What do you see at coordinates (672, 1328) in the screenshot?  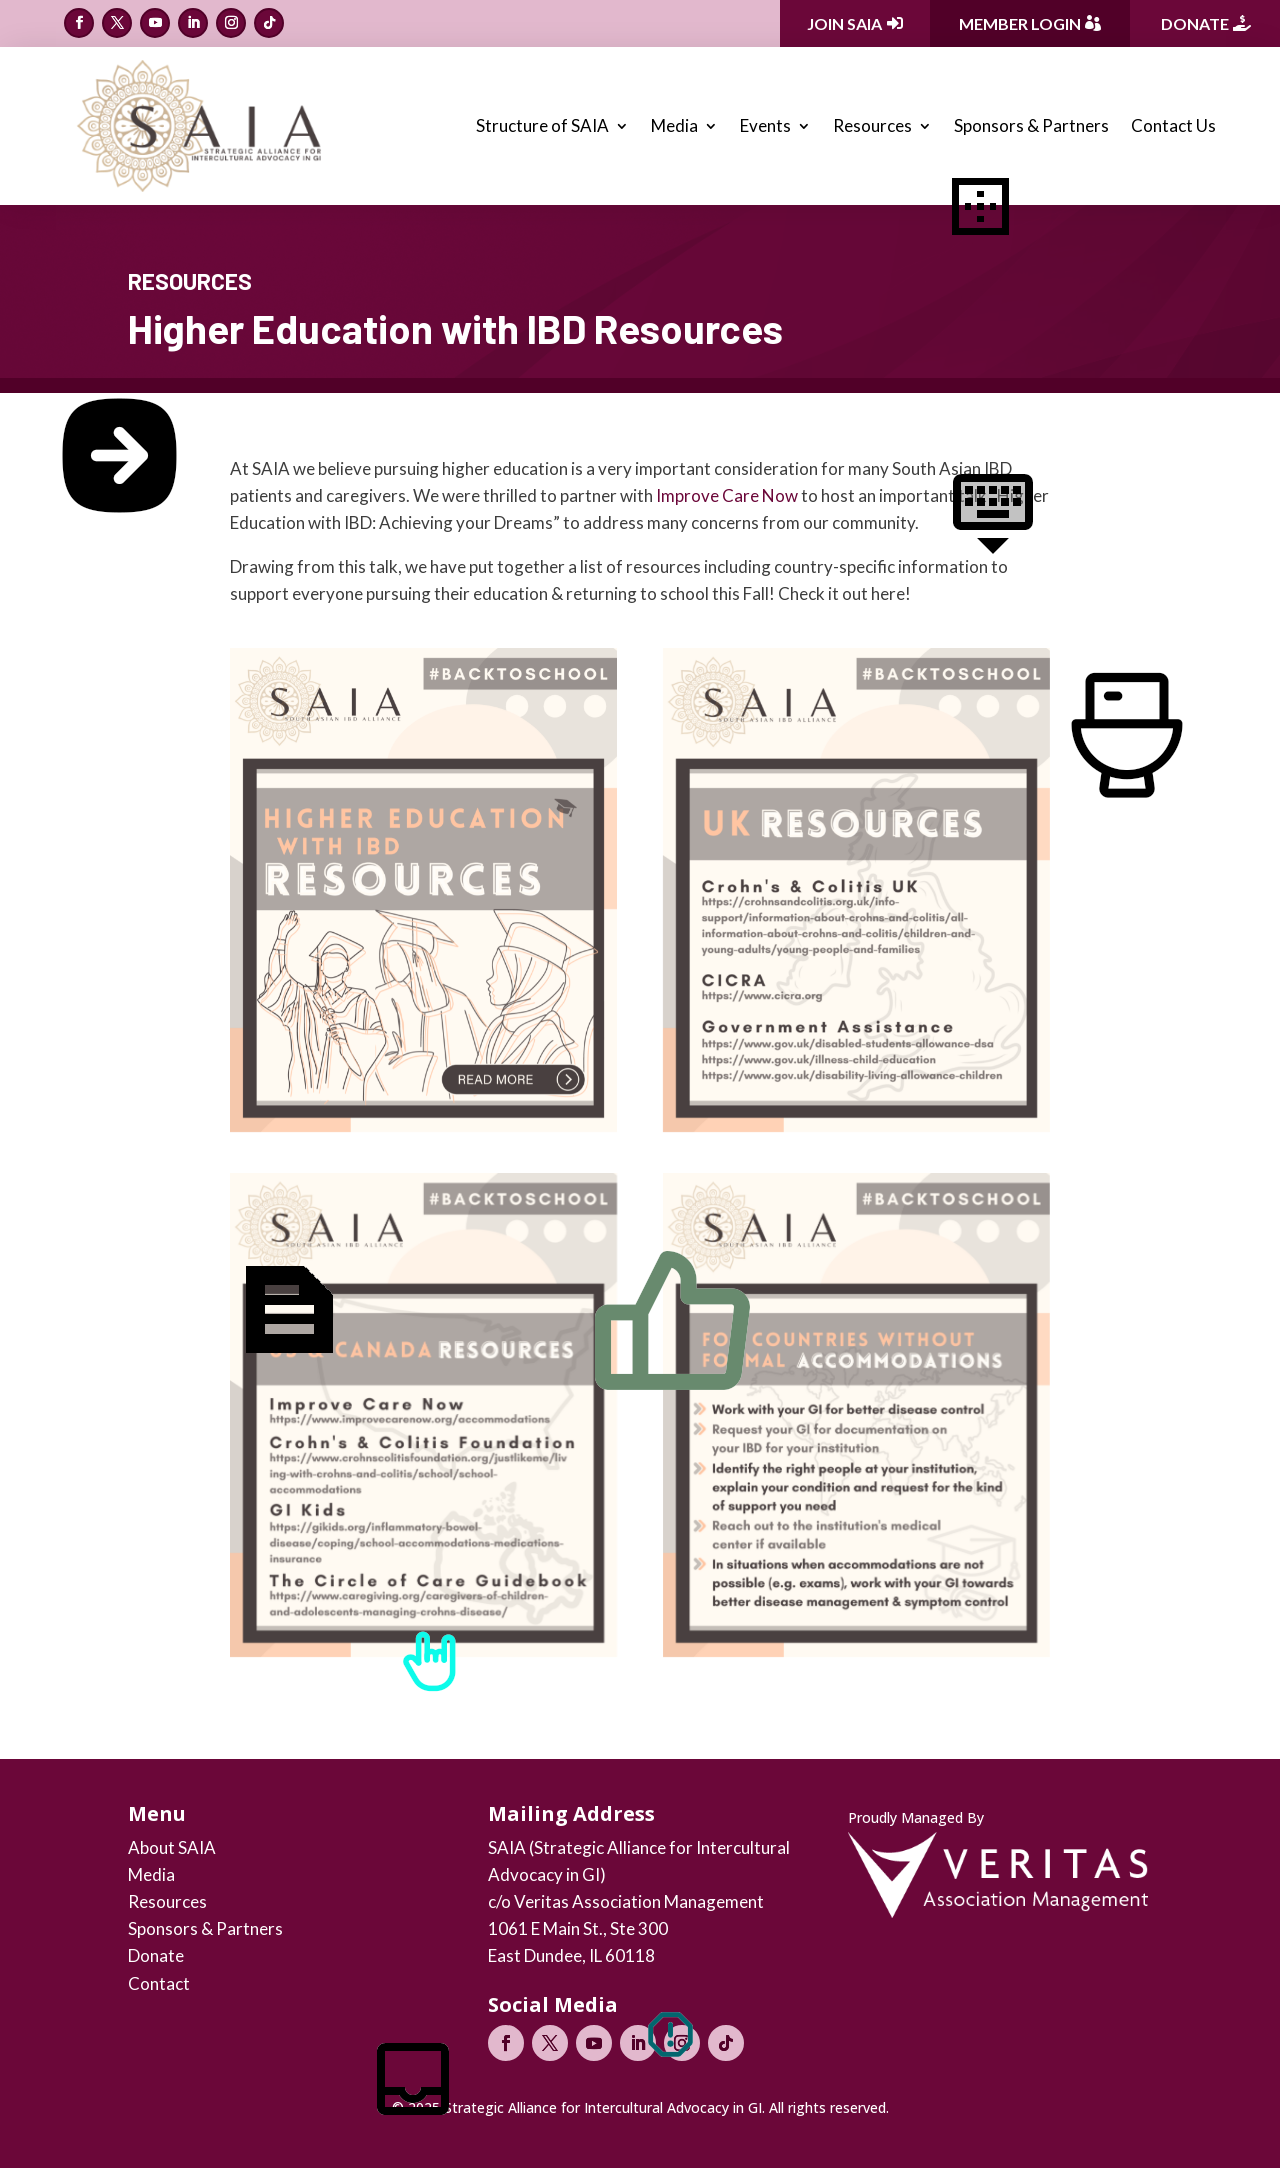 I see `like or approve a post` at bounding box center [672, 1328].